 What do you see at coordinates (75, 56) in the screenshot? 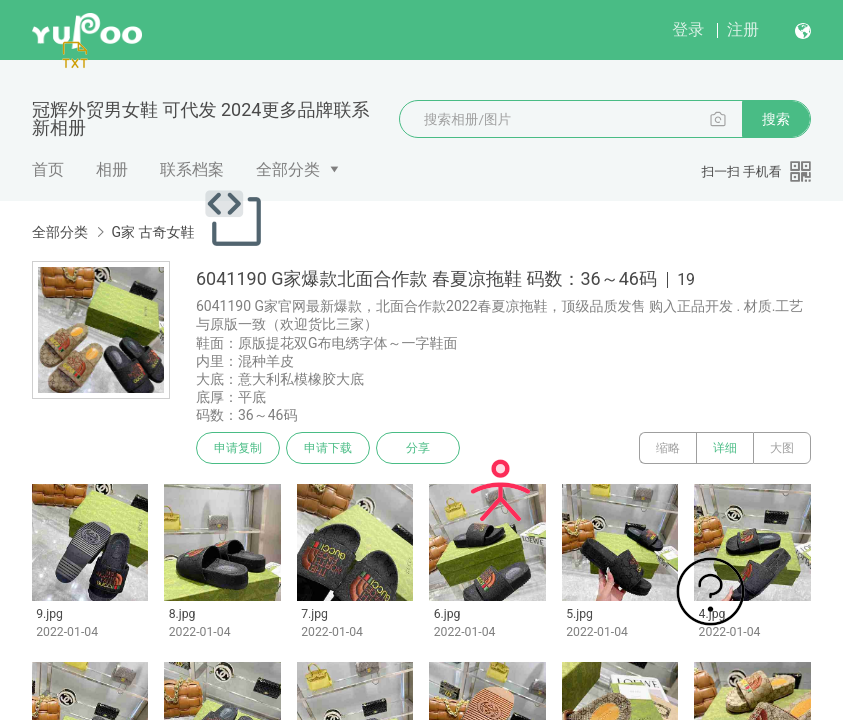
I see `open a text file` at bounding box center [75, 56].